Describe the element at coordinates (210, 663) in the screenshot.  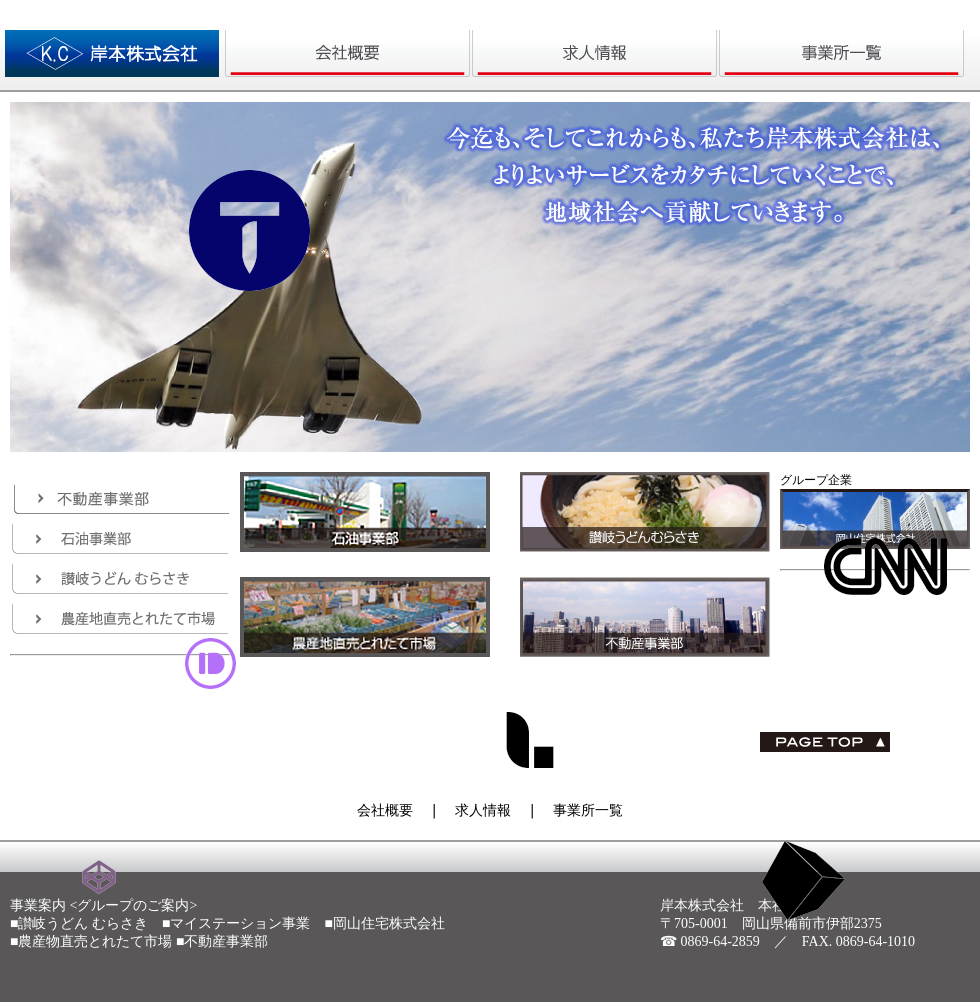
I see `open pushbullet app` at that location.